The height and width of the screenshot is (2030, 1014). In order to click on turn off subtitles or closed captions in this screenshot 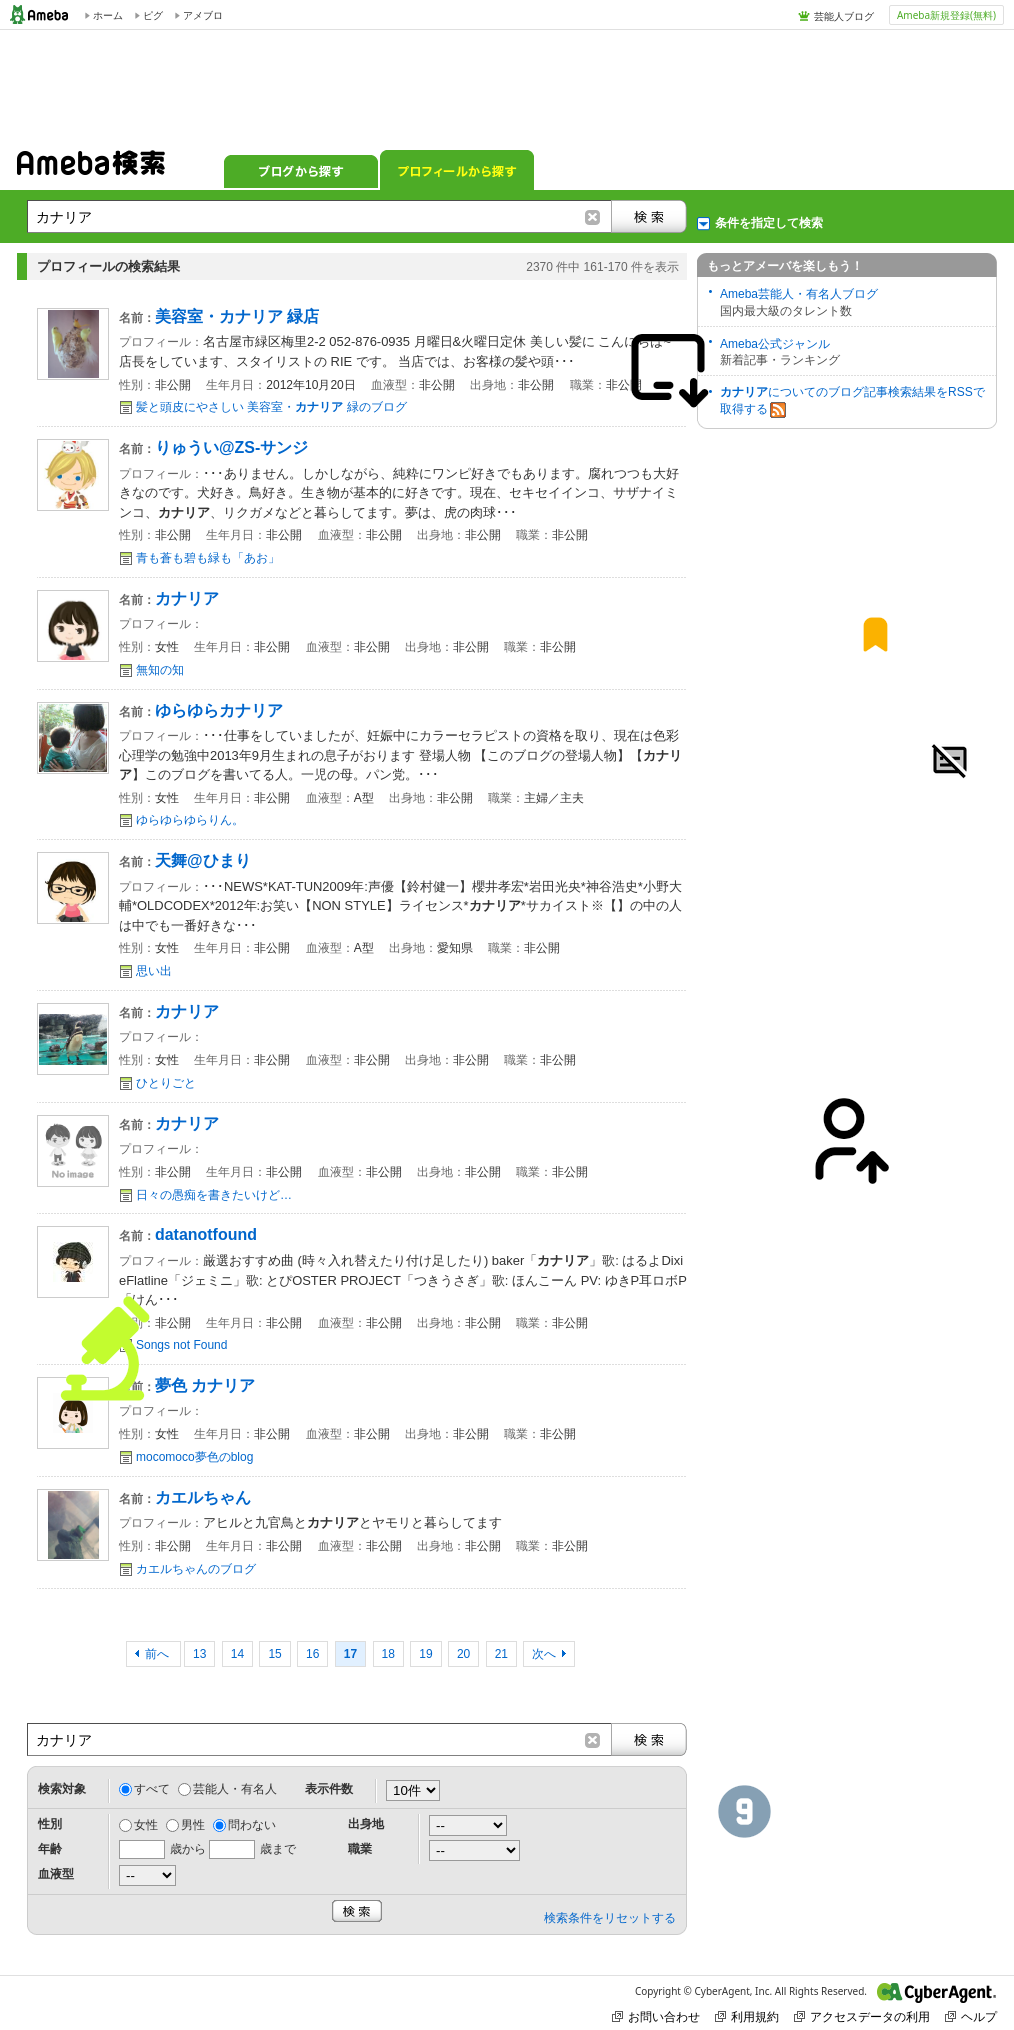, I will do `click(950, 760)`.